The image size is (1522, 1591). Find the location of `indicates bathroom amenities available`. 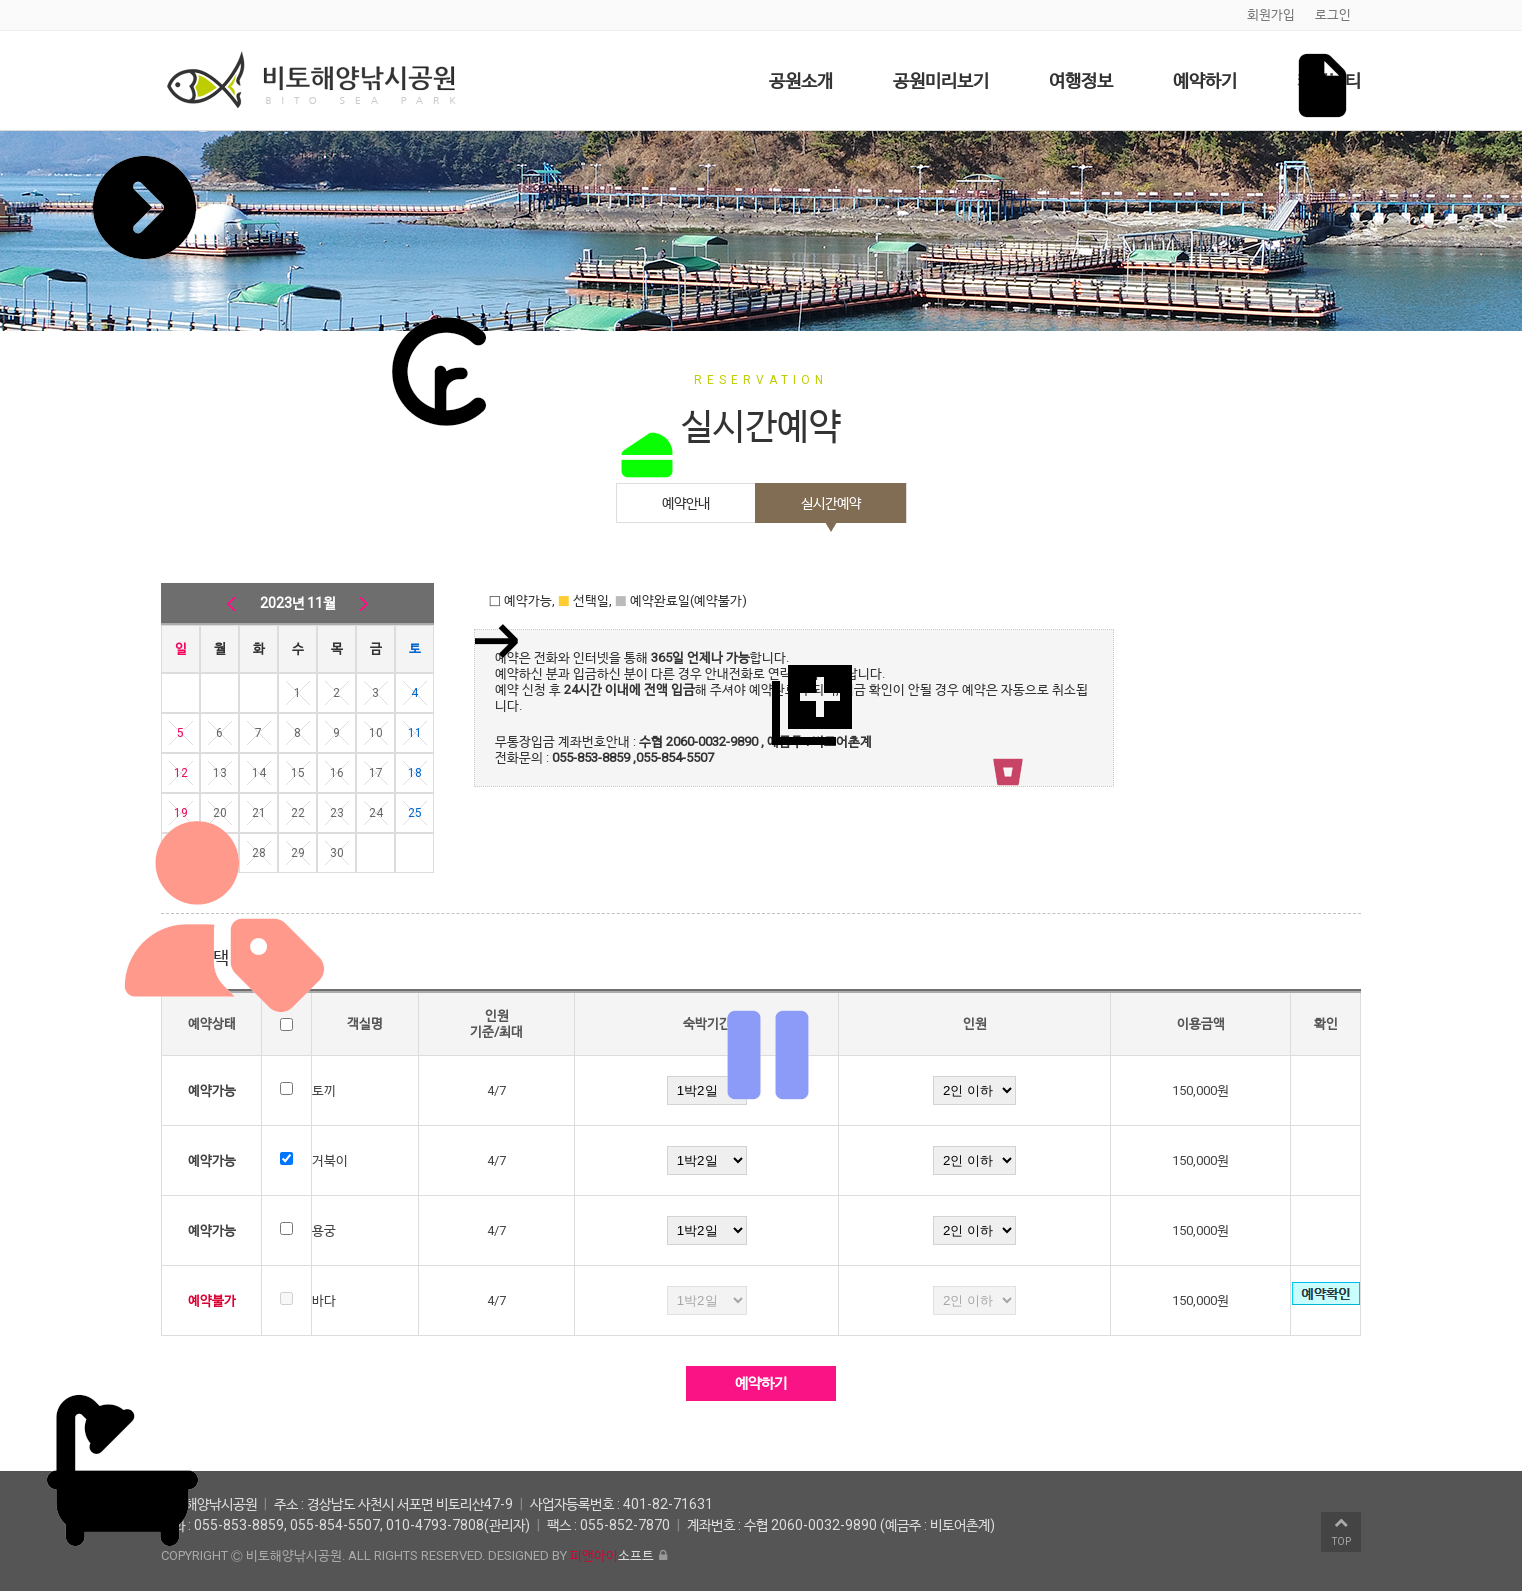

indicates bathroom amenities available is located at coordinates (122, 1470).